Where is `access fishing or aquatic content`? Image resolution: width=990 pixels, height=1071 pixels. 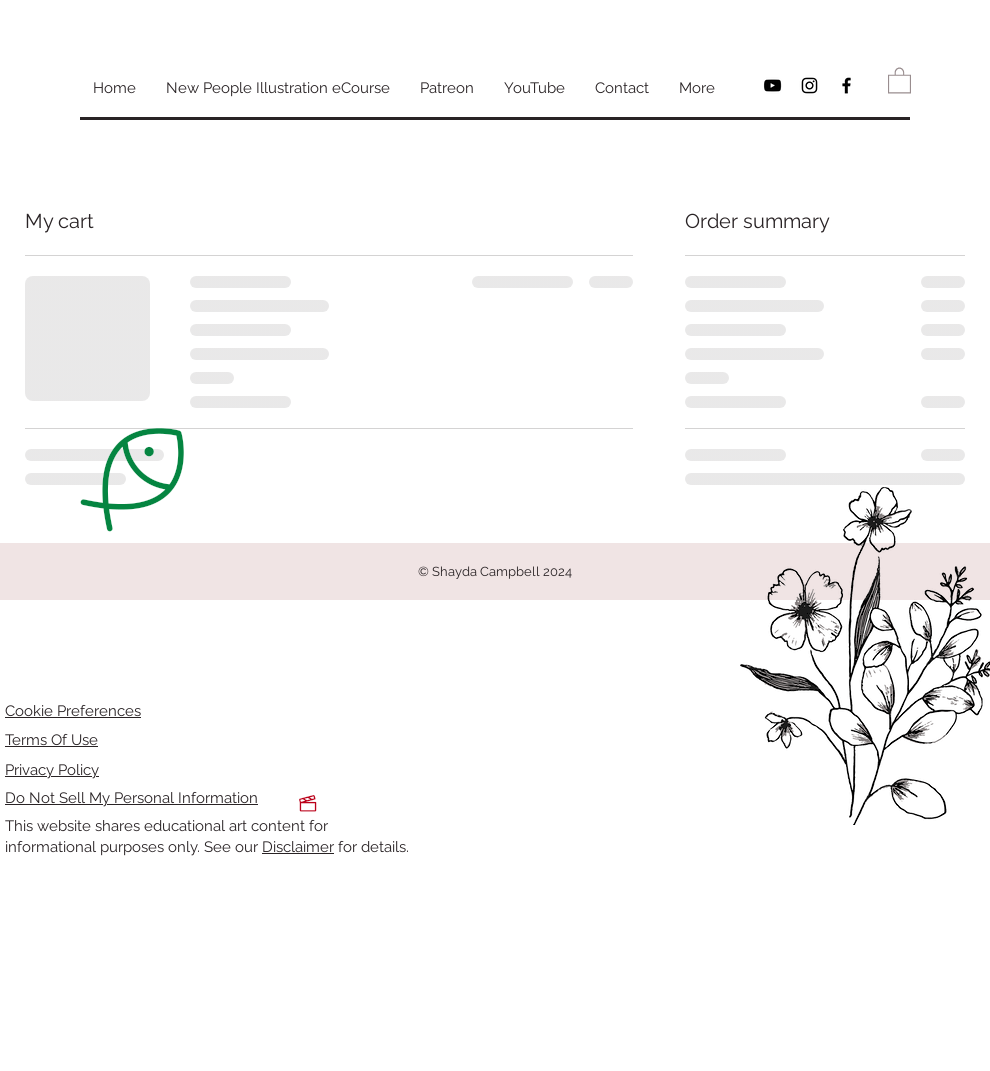
access fishing or aquatic content is located at coordinates (136, 476).